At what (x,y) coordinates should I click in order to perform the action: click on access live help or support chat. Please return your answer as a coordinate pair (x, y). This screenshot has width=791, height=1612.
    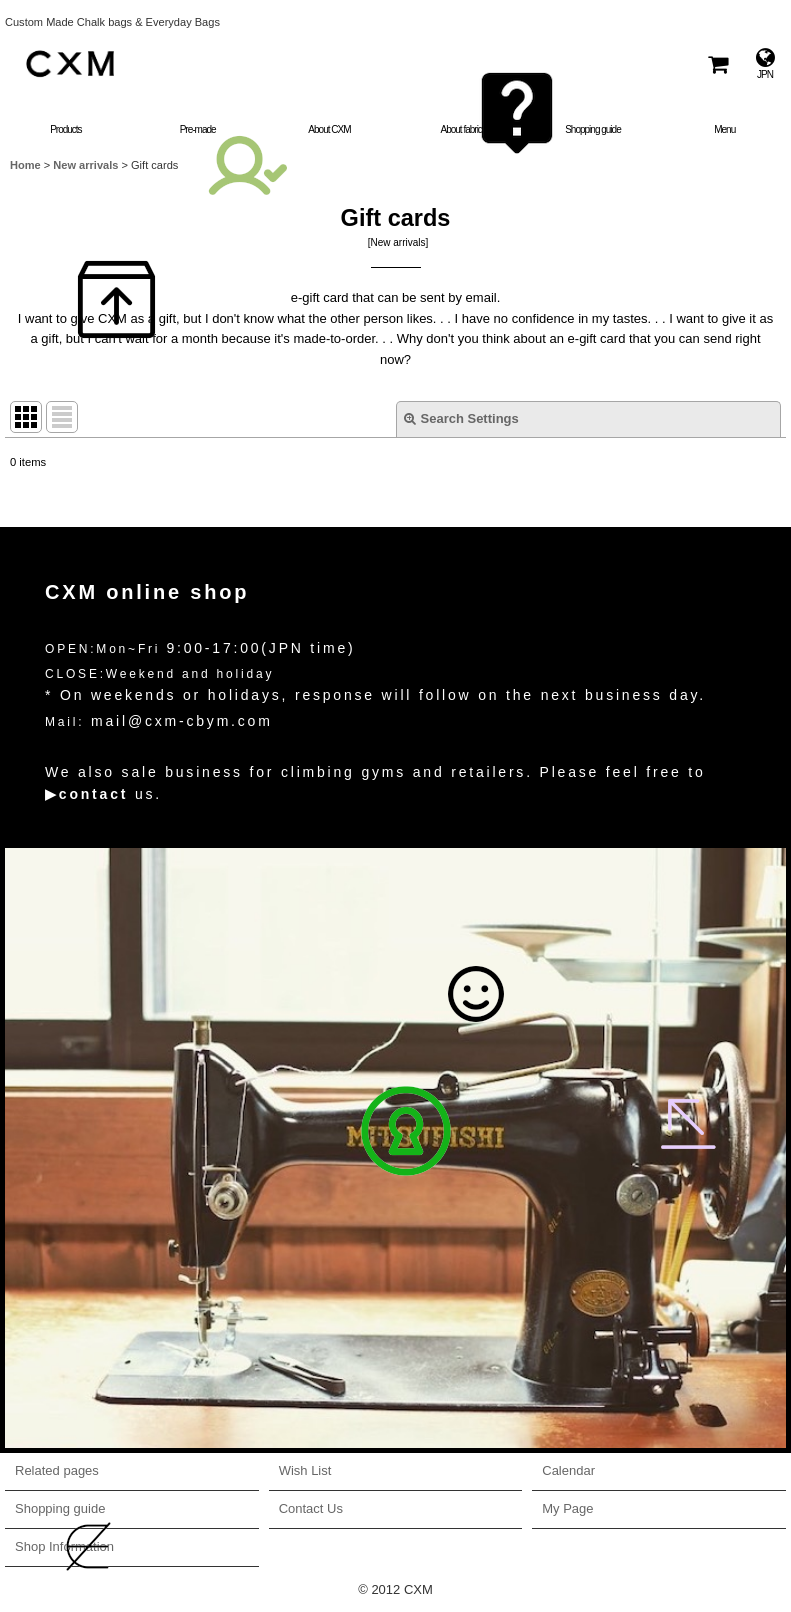
    Looking at the image, I should click on (517, 112).